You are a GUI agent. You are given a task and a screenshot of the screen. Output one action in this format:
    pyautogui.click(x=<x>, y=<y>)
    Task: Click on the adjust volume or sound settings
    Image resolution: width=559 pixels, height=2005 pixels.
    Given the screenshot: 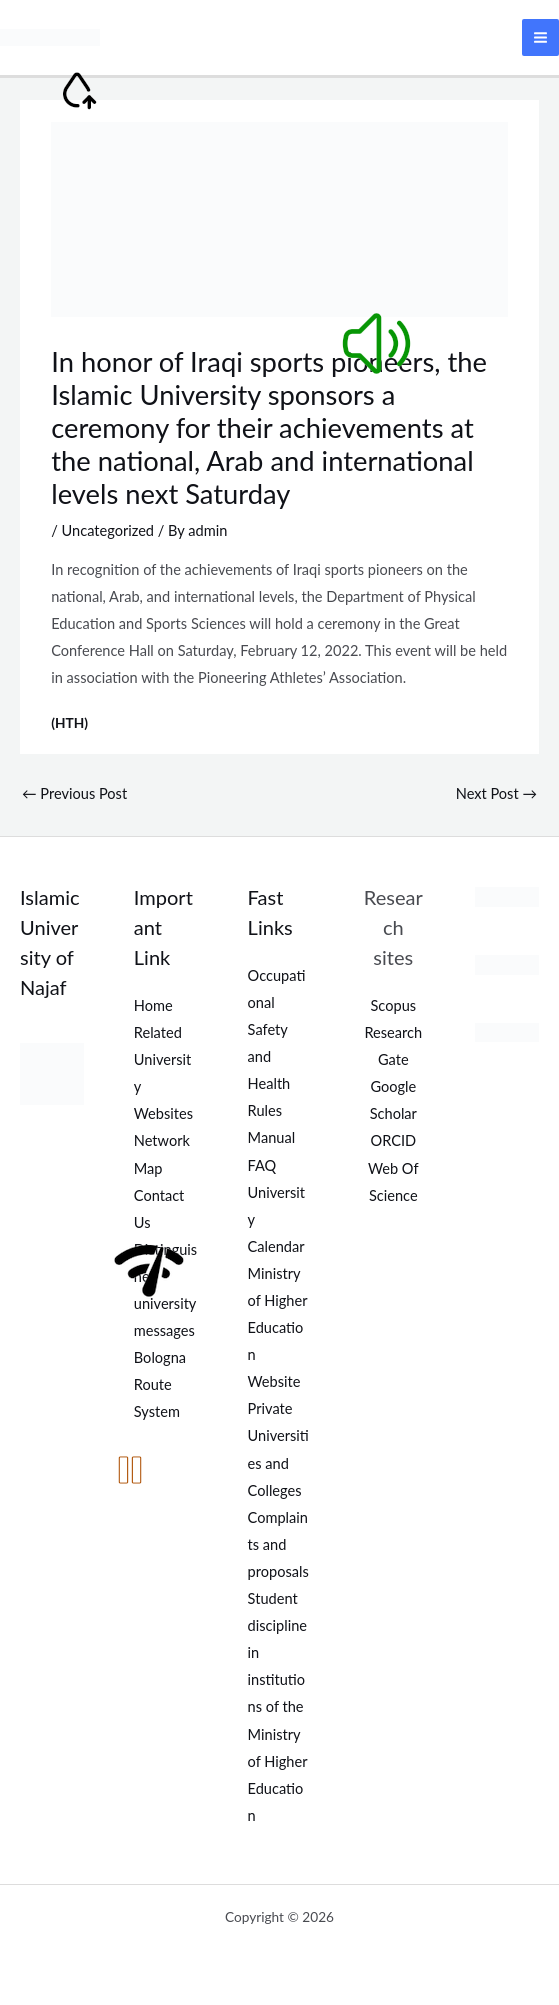 What is the action you would take?
    pyautogui.click(x=376, y=343)
    